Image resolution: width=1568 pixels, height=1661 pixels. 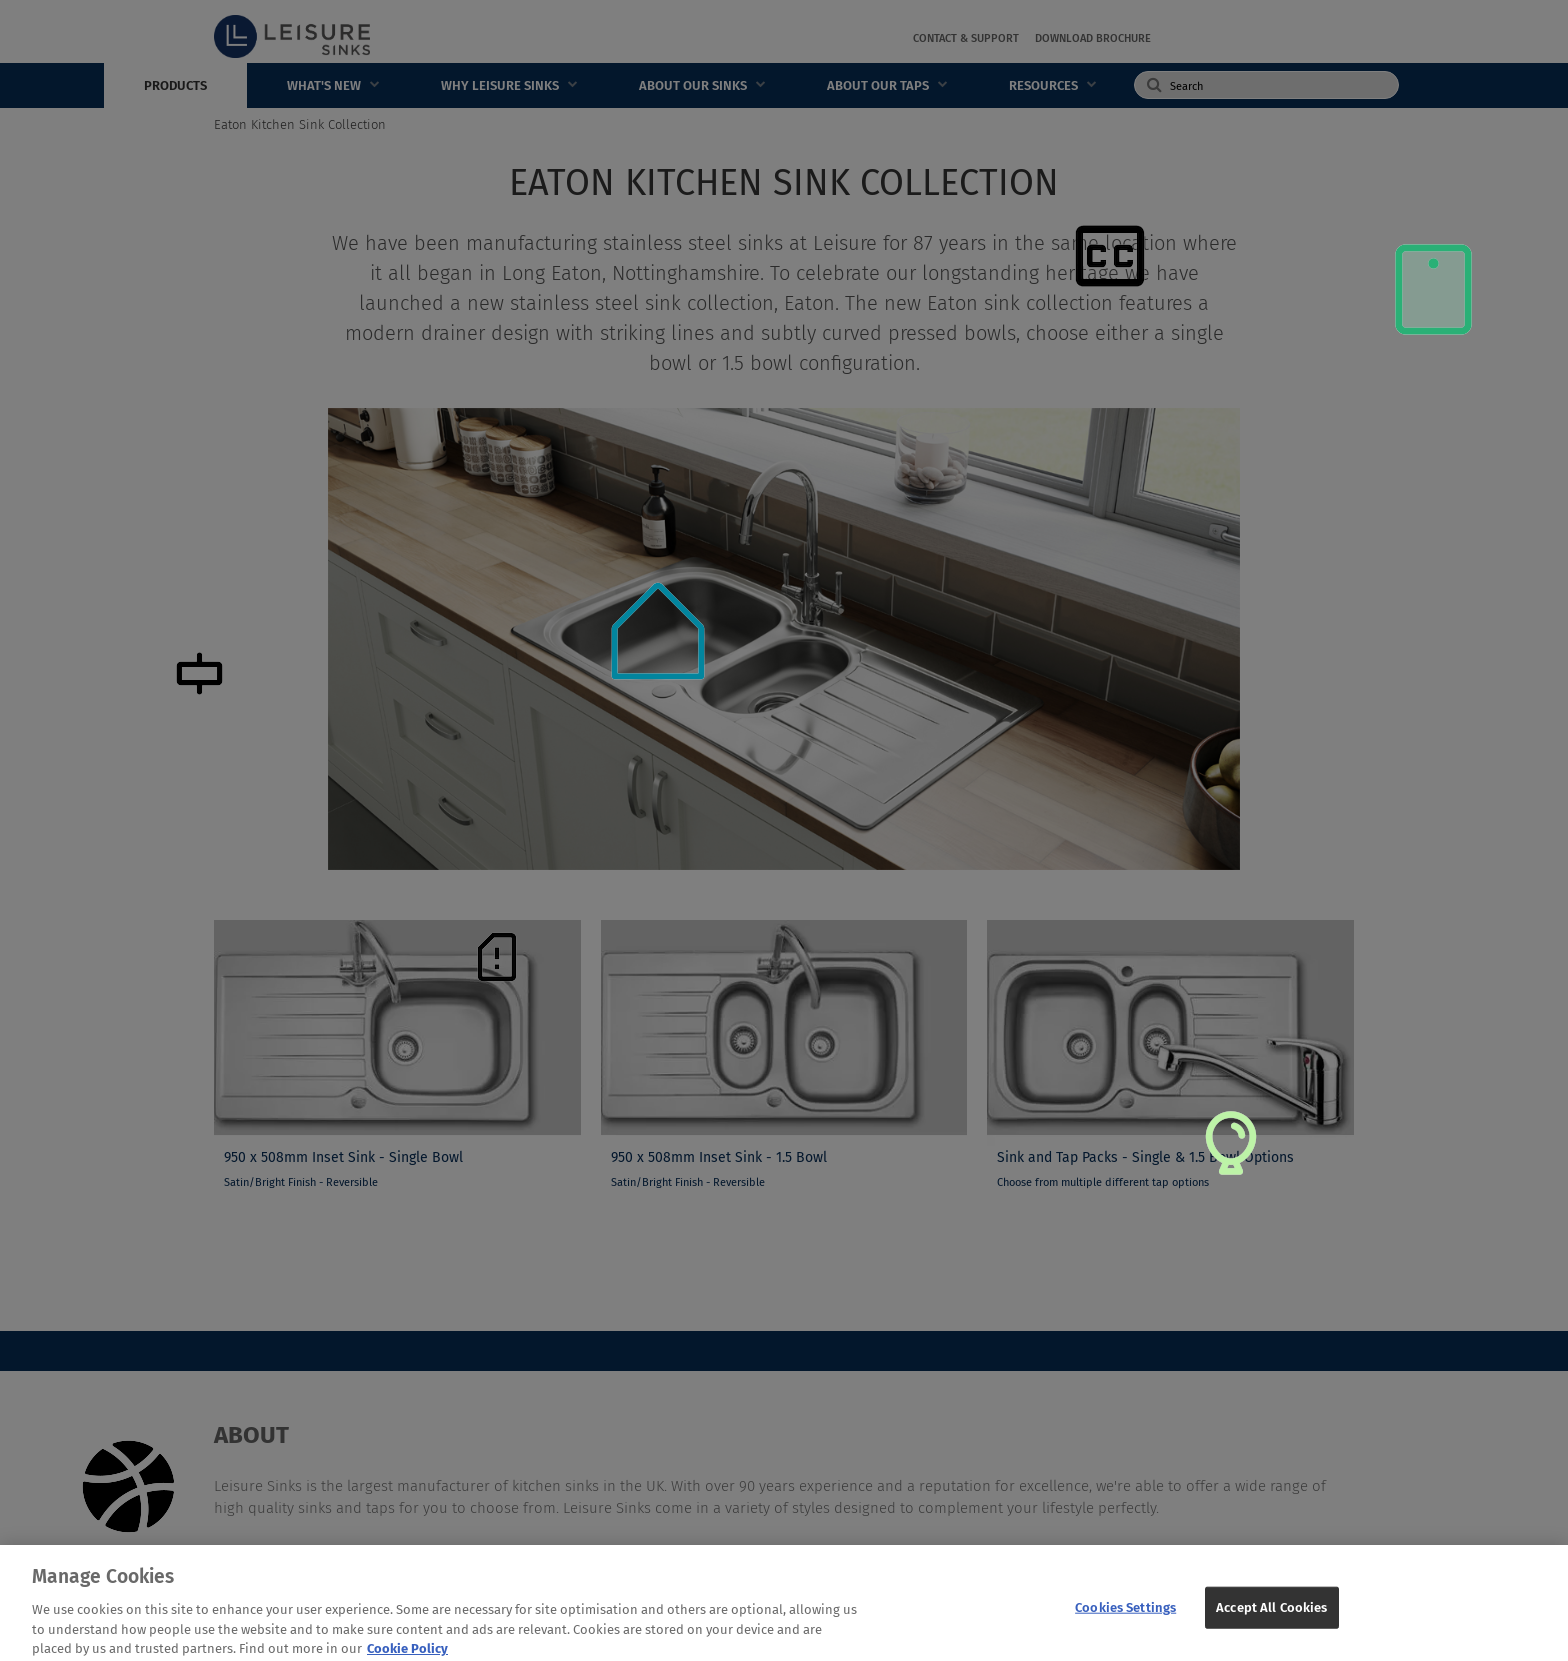 I want to click on navigate to home screen, so click(x=658, y=633).